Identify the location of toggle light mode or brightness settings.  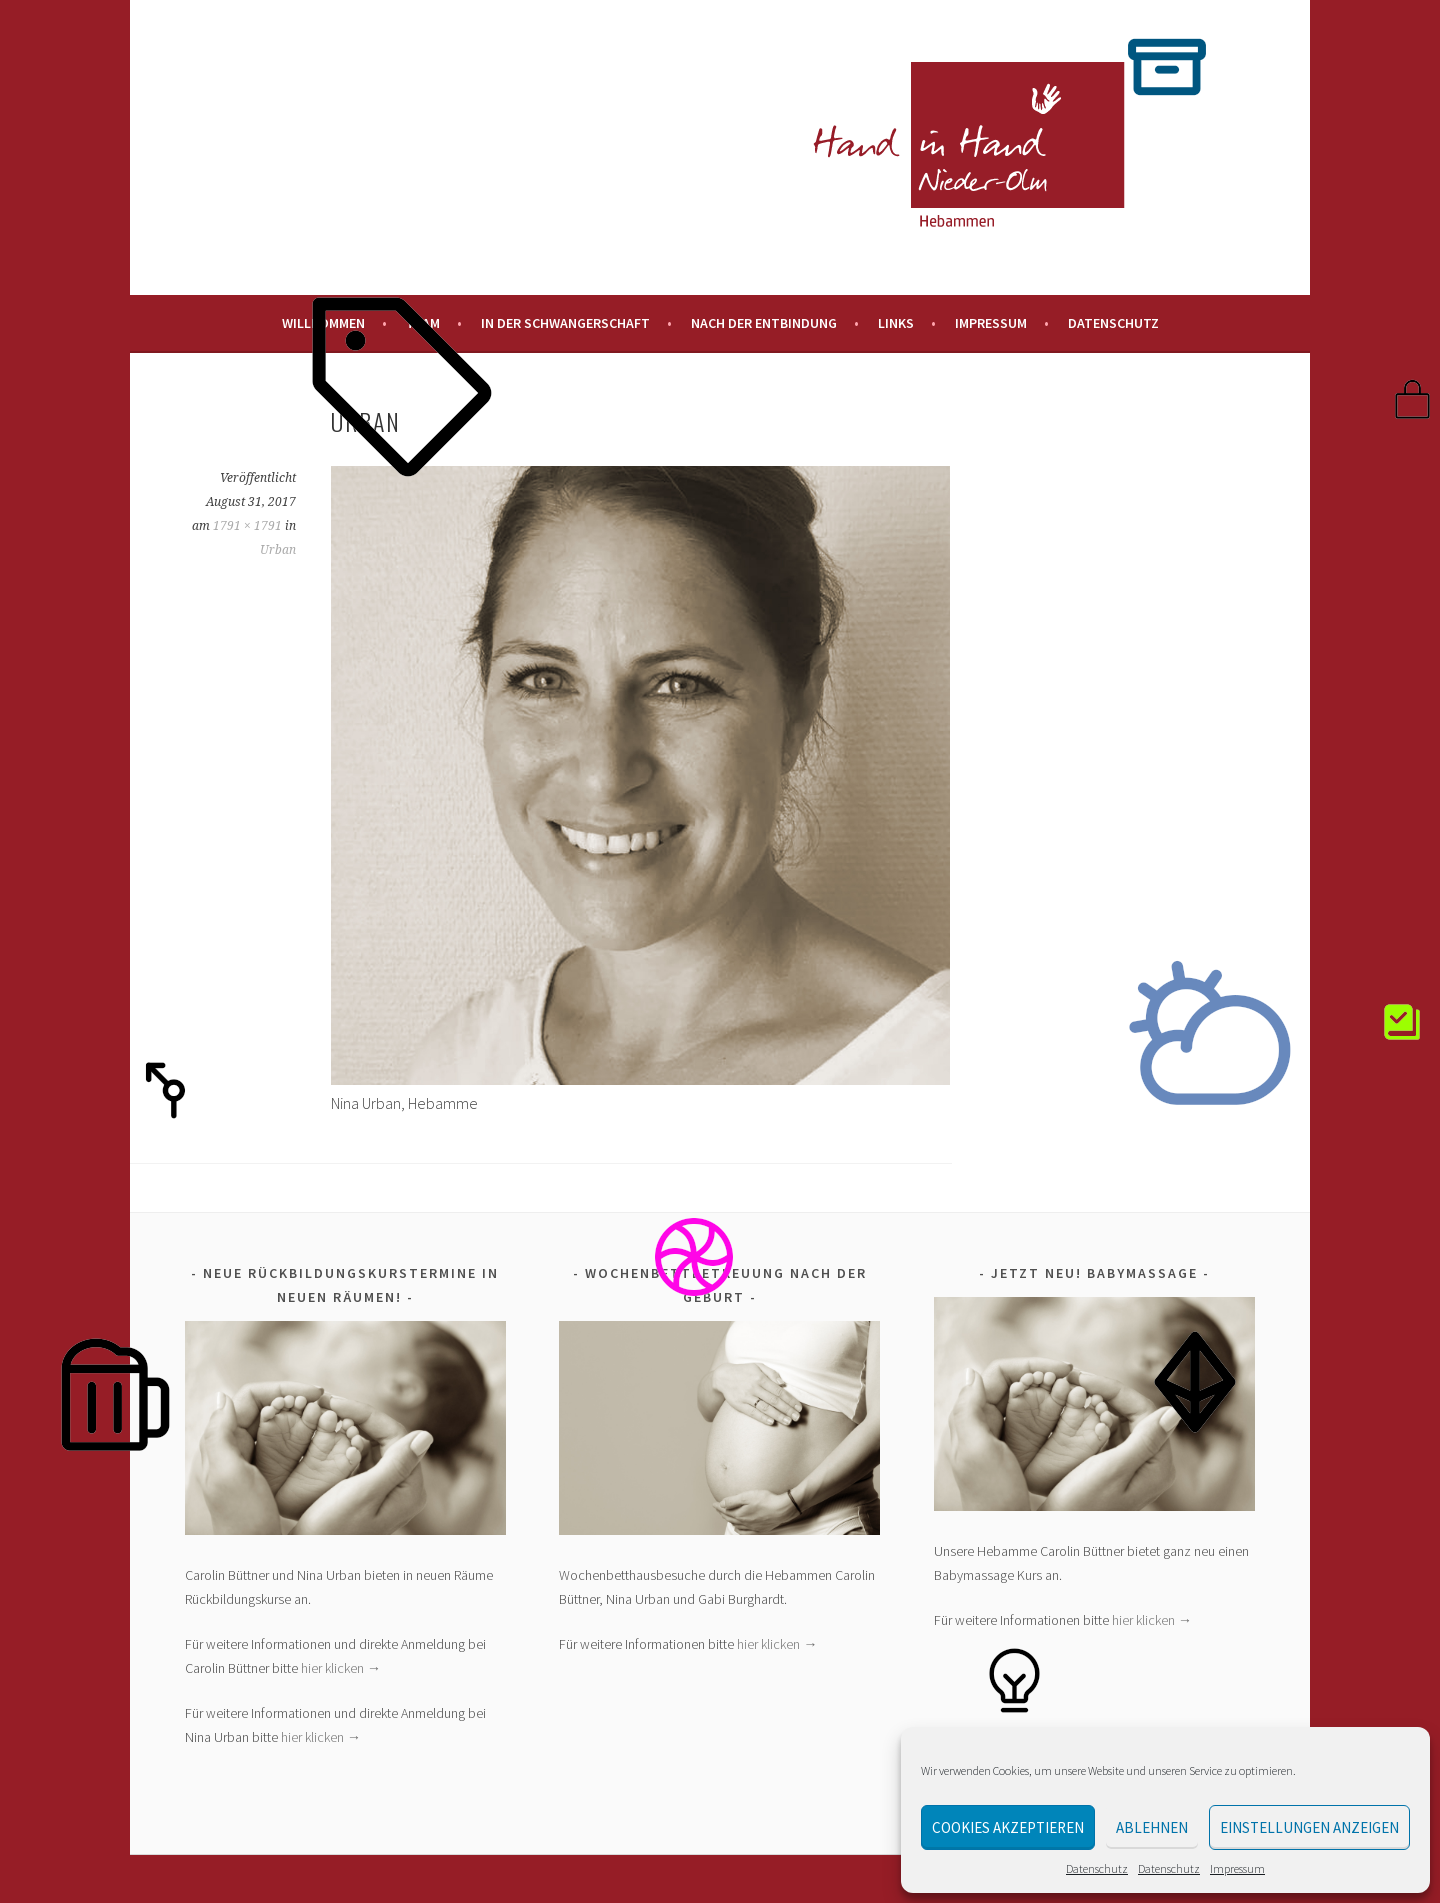
(1014, 1680).